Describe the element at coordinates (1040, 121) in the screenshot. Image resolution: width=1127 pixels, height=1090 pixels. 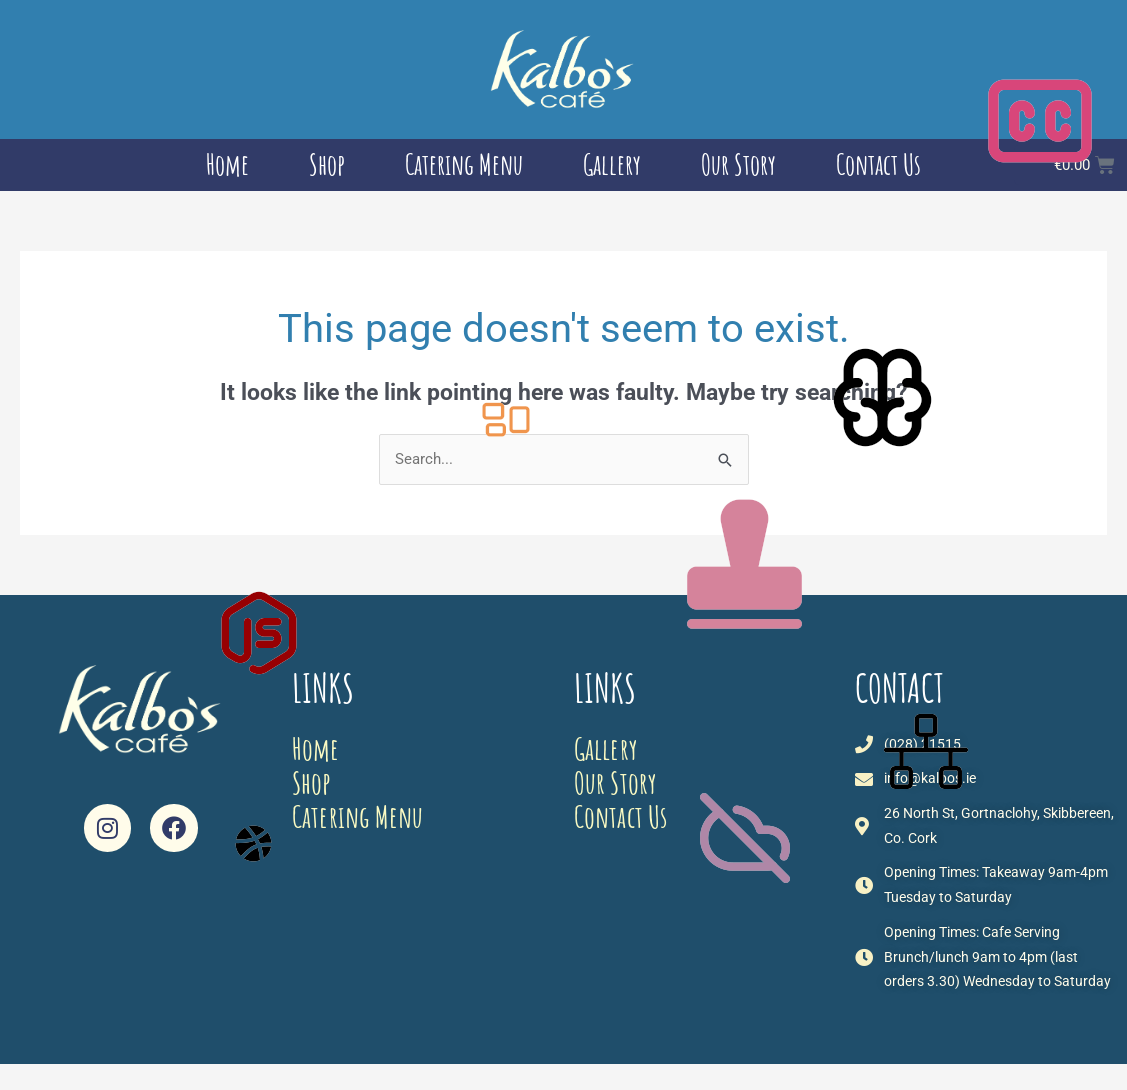
I see `enable closed captions` at that location.